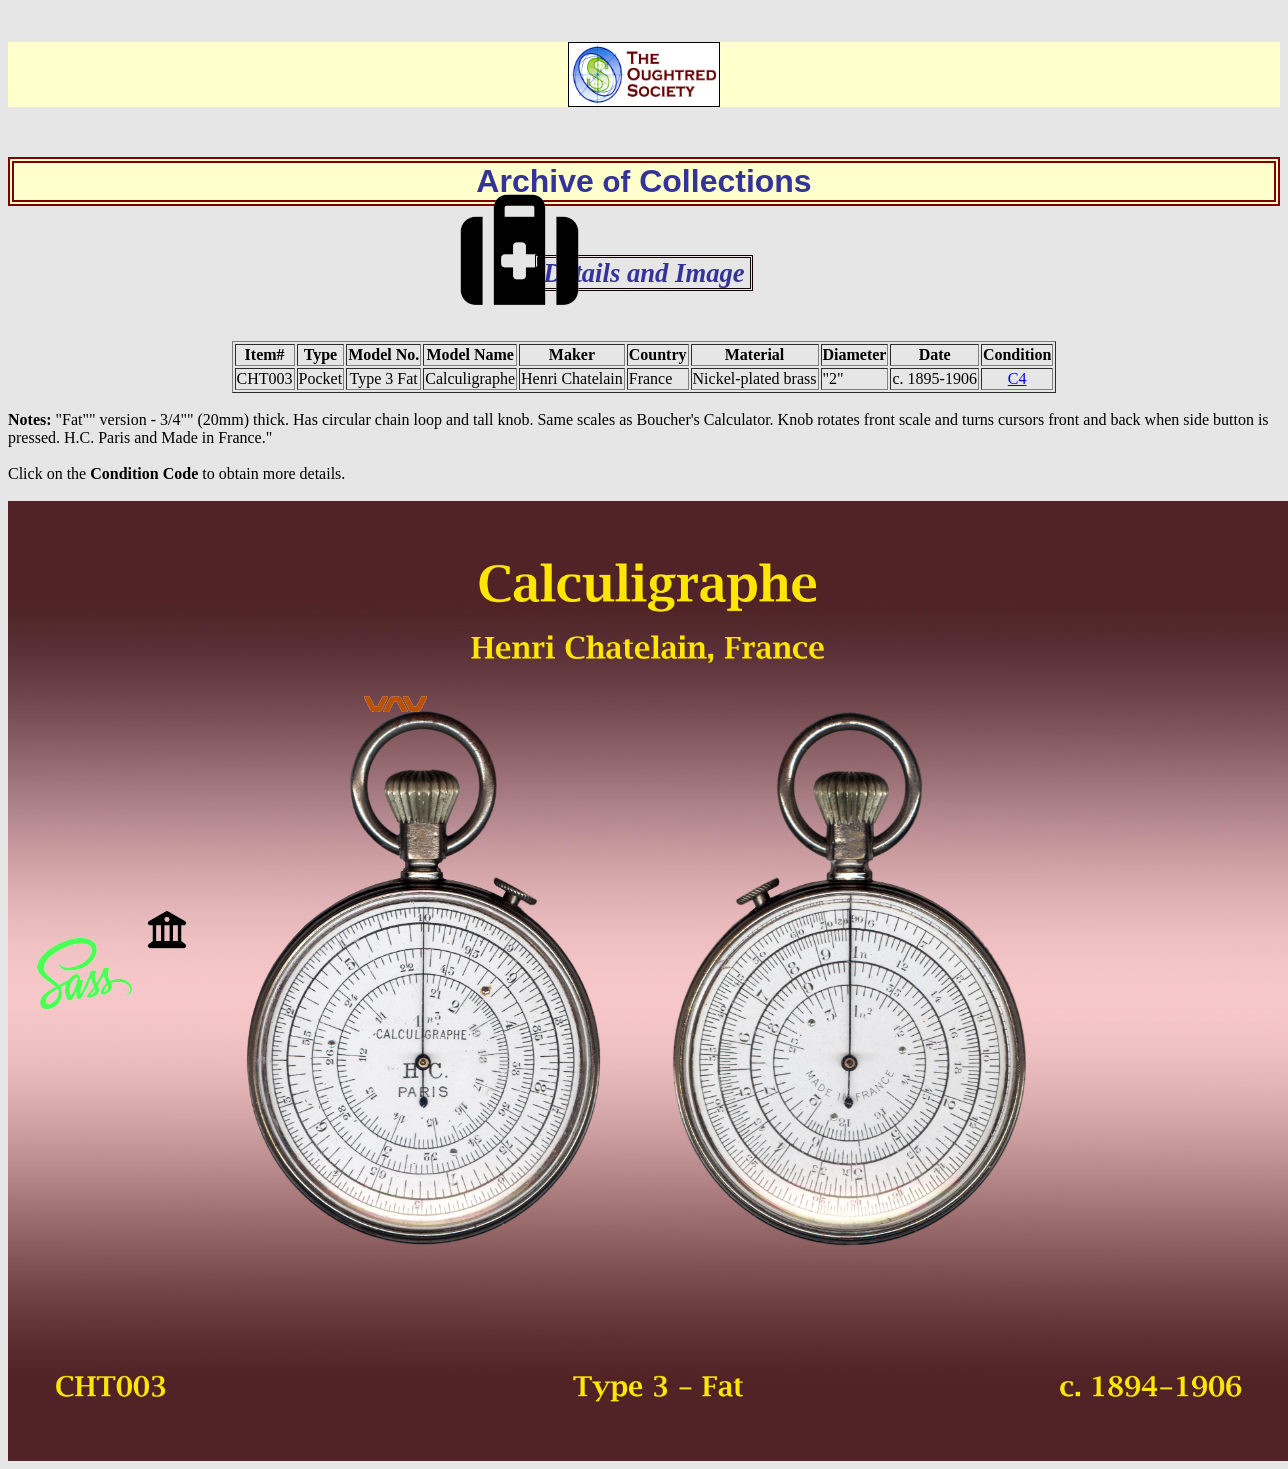 The image size is (1288, 1469). Describe the element at coordinates (395, 702) in the screenshot. I see `vnv brand logo` at that location.